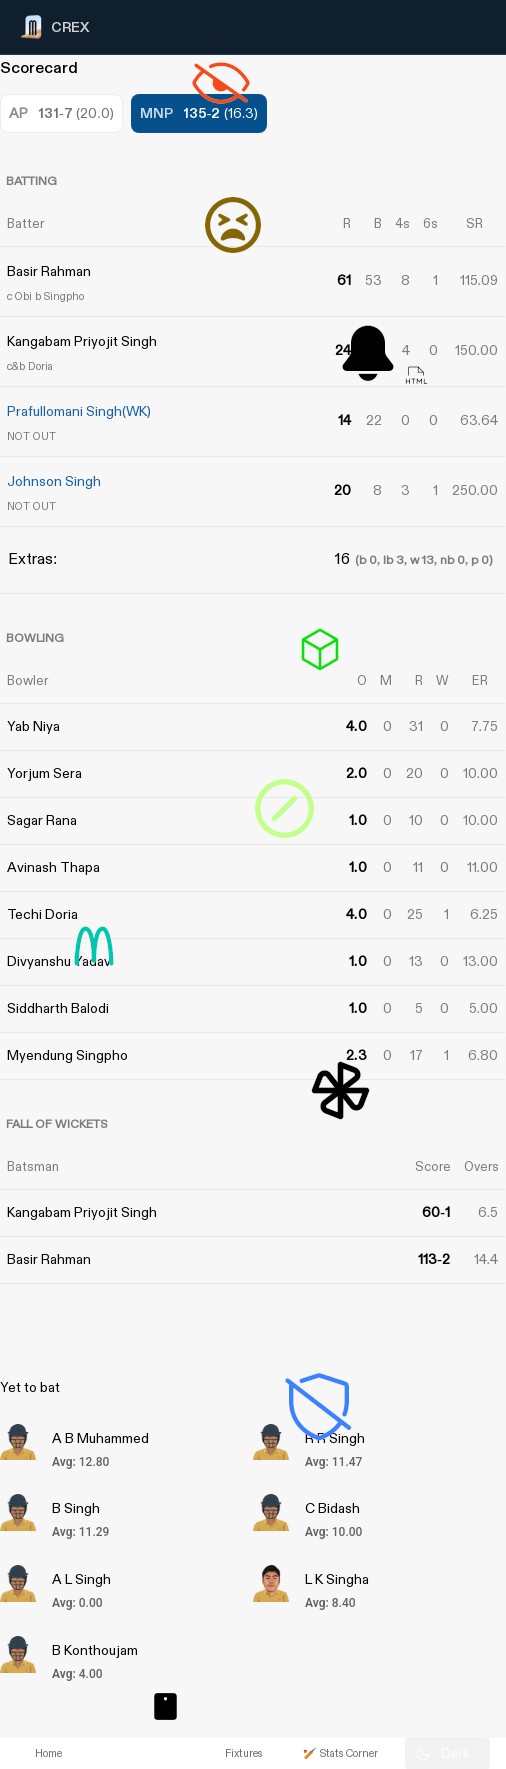 This screenshot has width=506, height=1769. Describe the element at coordinates (320, 650) in the screenshot. I see `view package or dependency details` at that location.